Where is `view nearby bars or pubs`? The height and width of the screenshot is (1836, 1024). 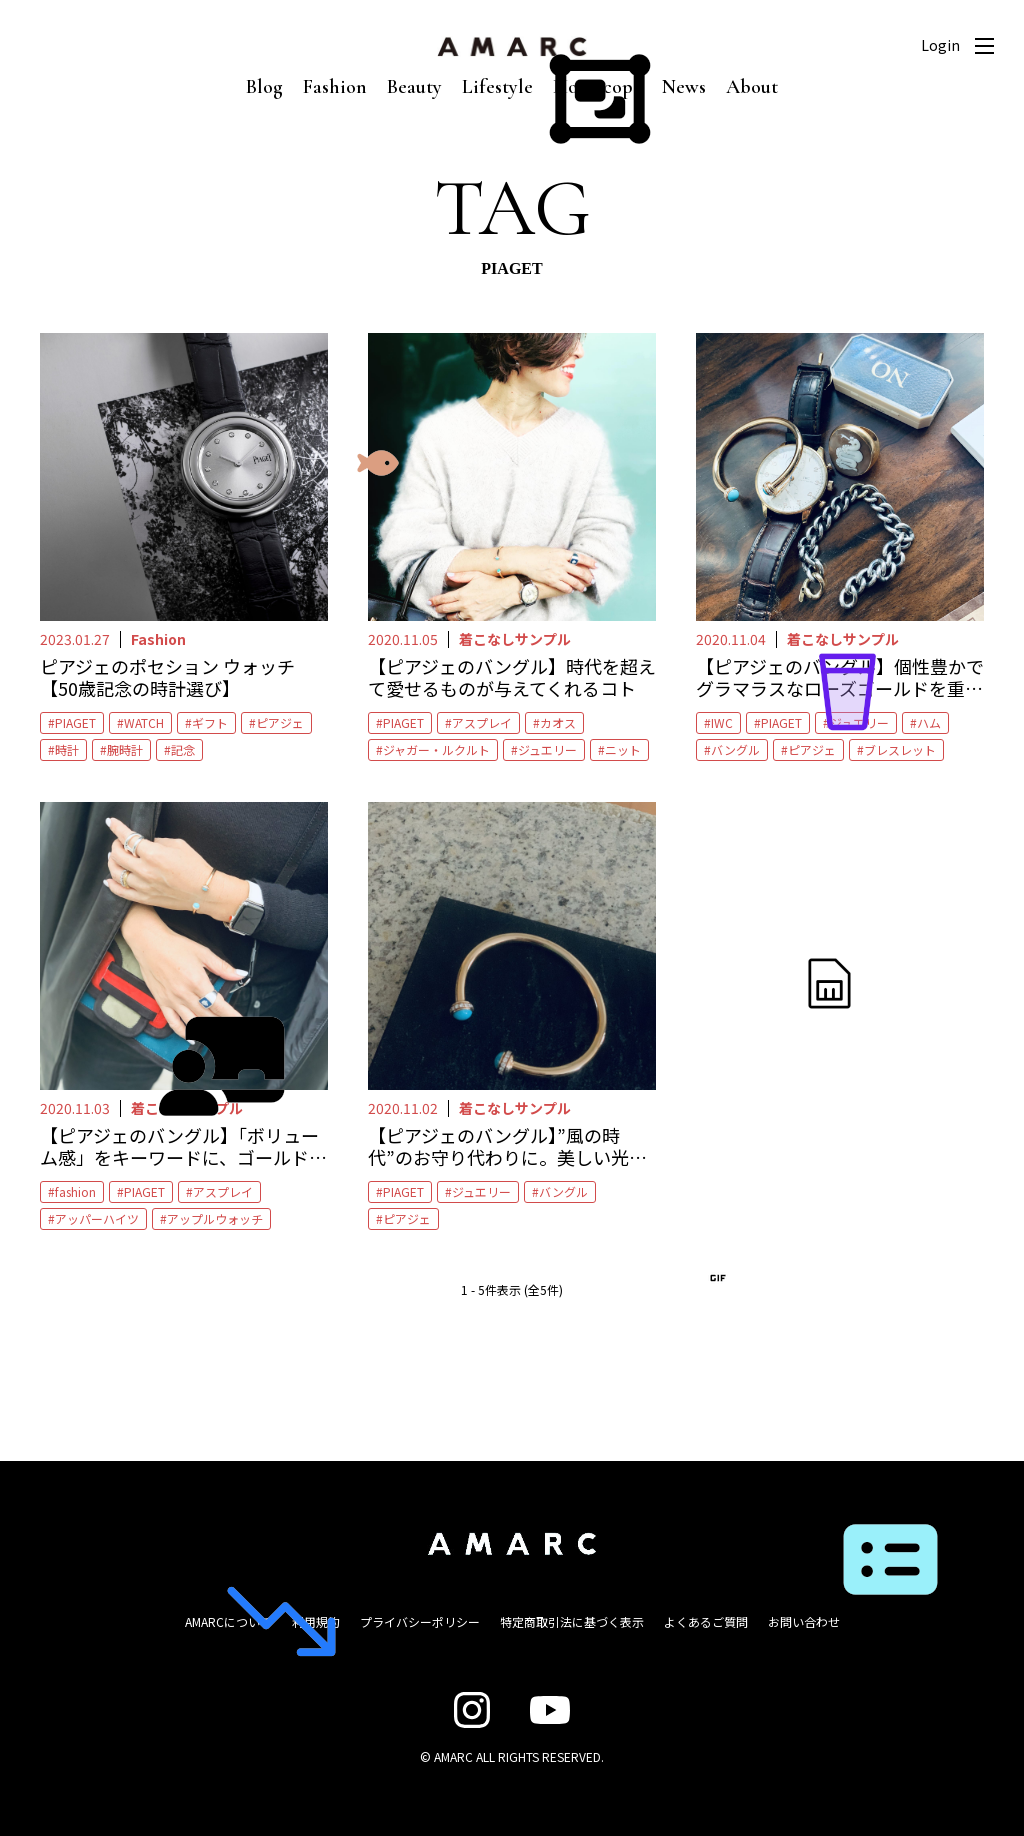 view nearby bars or pubs is located at coordinates (847, 690).